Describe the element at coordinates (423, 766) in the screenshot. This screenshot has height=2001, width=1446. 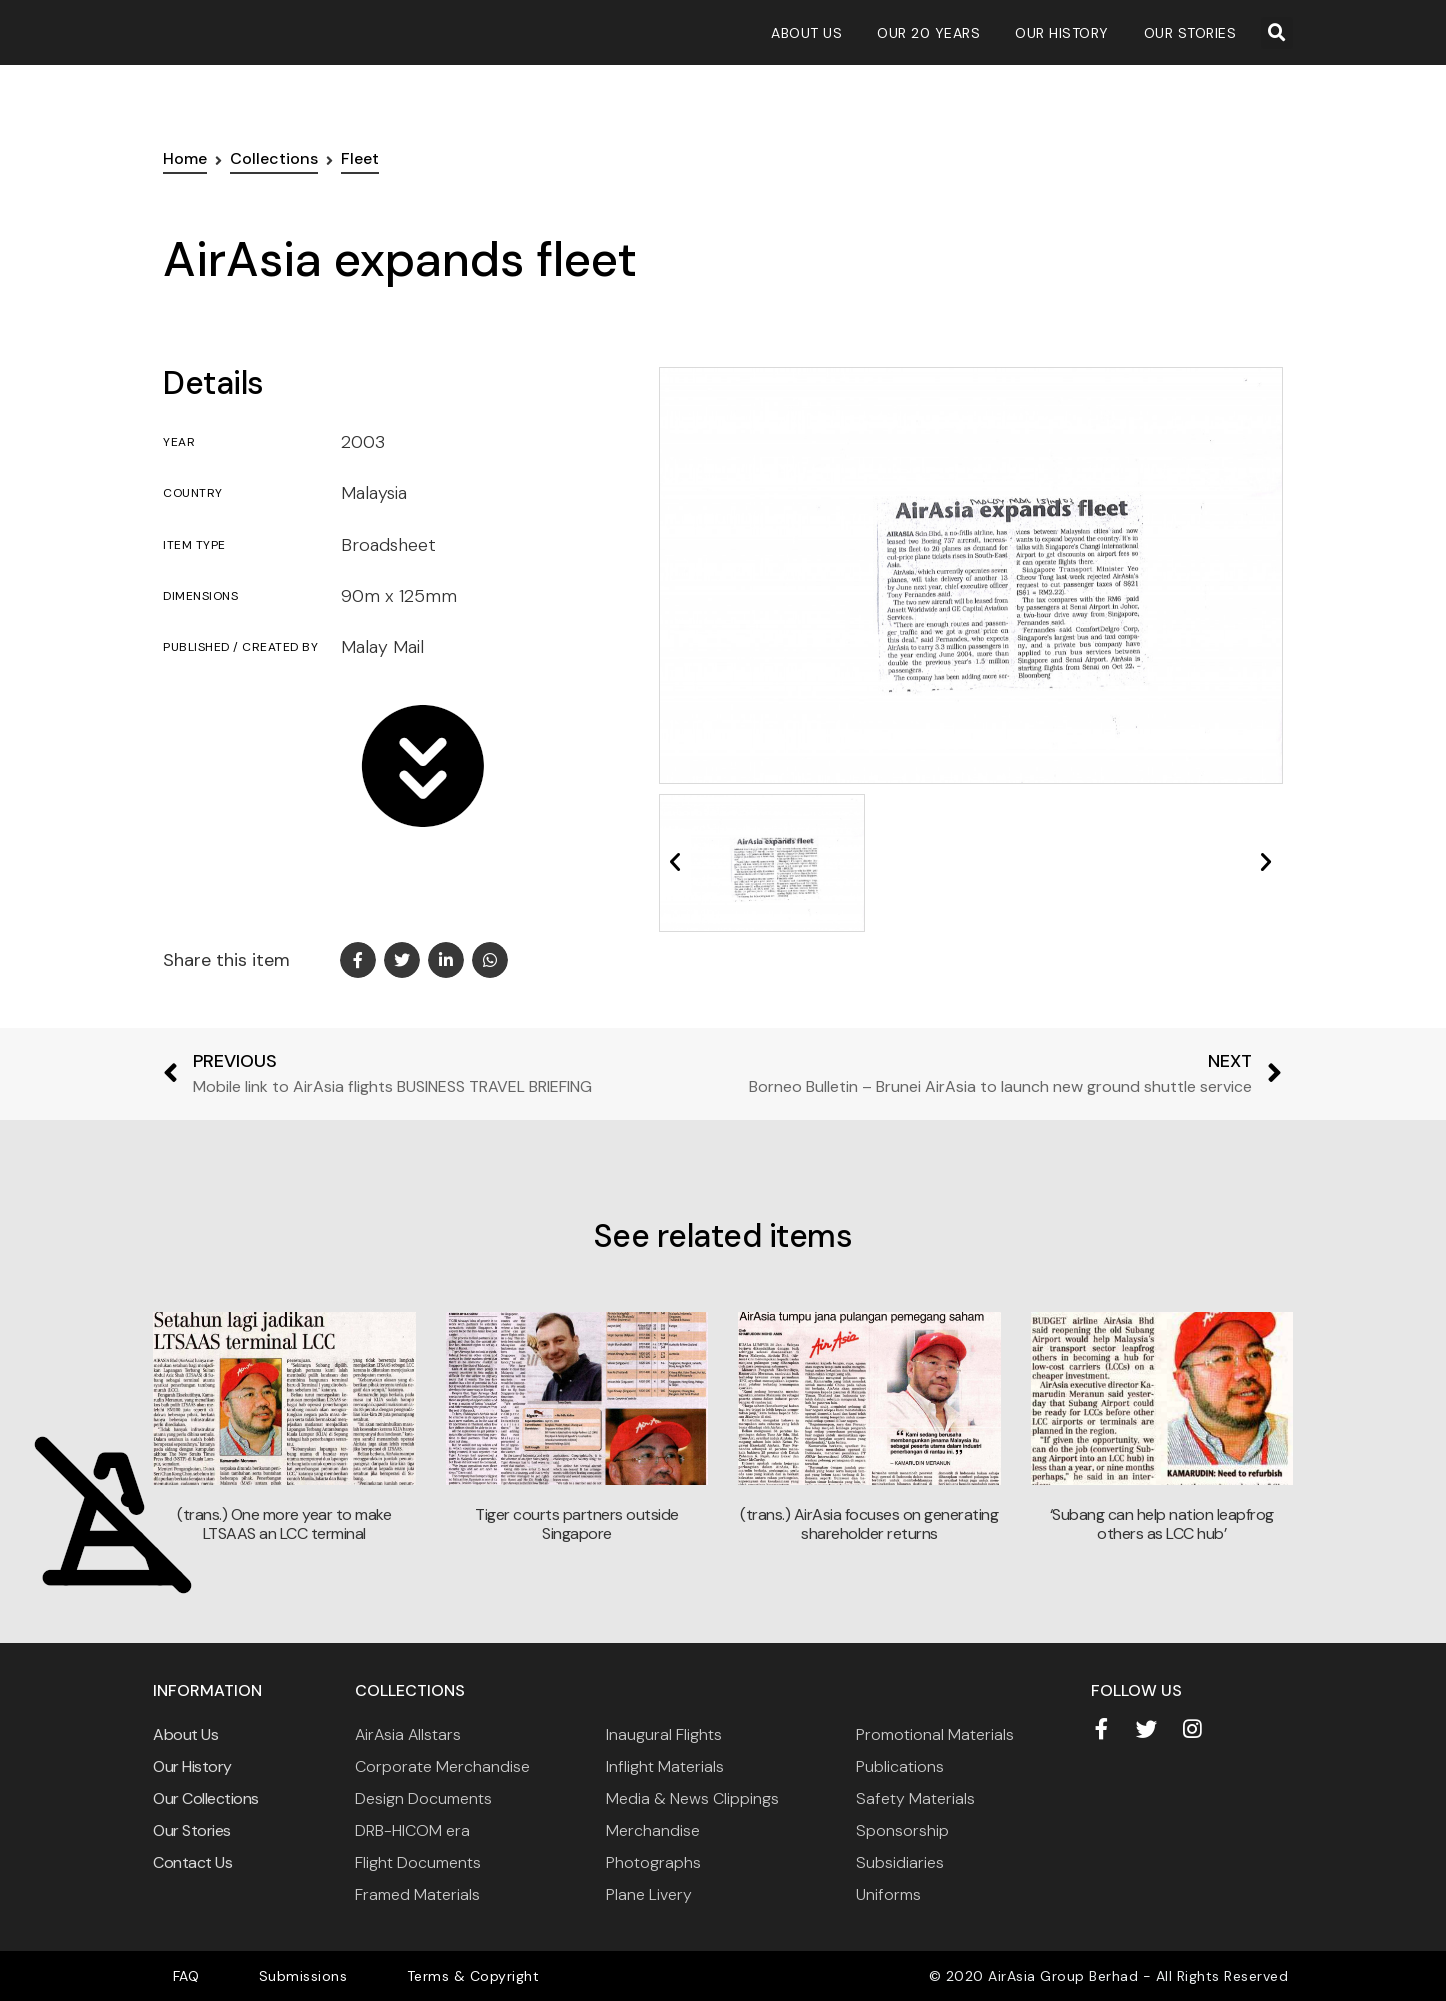
I see `expand all content below` at that location.